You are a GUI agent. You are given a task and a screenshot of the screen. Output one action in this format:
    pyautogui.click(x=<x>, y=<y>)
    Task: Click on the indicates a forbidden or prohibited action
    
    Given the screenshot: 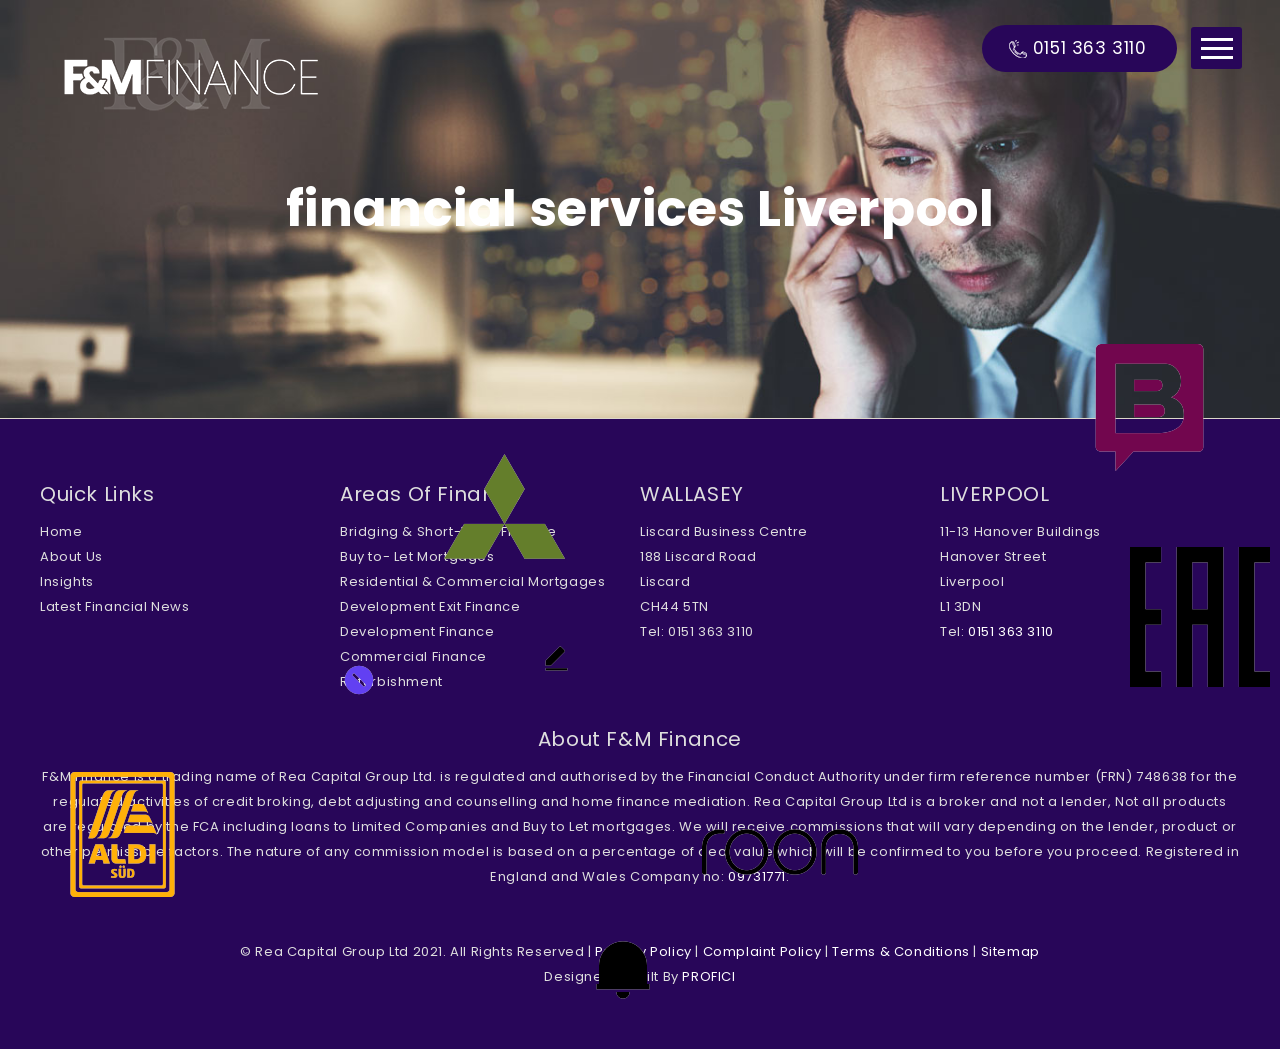 What is the action you would take?
    pyautogui.click(x=359, y=680)
    